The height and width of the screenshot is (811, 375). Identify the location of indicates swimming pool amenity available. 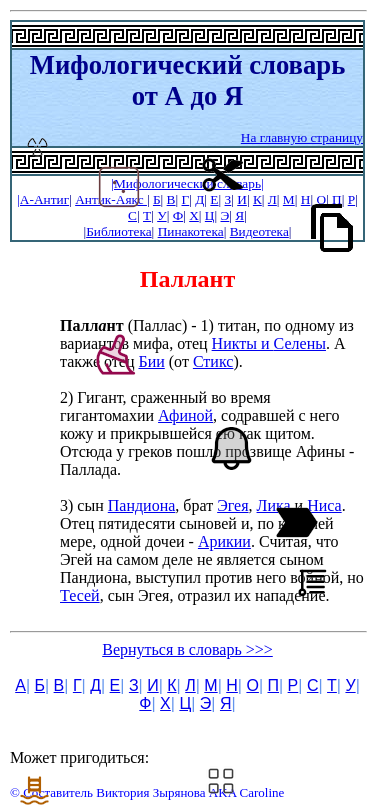
(34, 790).